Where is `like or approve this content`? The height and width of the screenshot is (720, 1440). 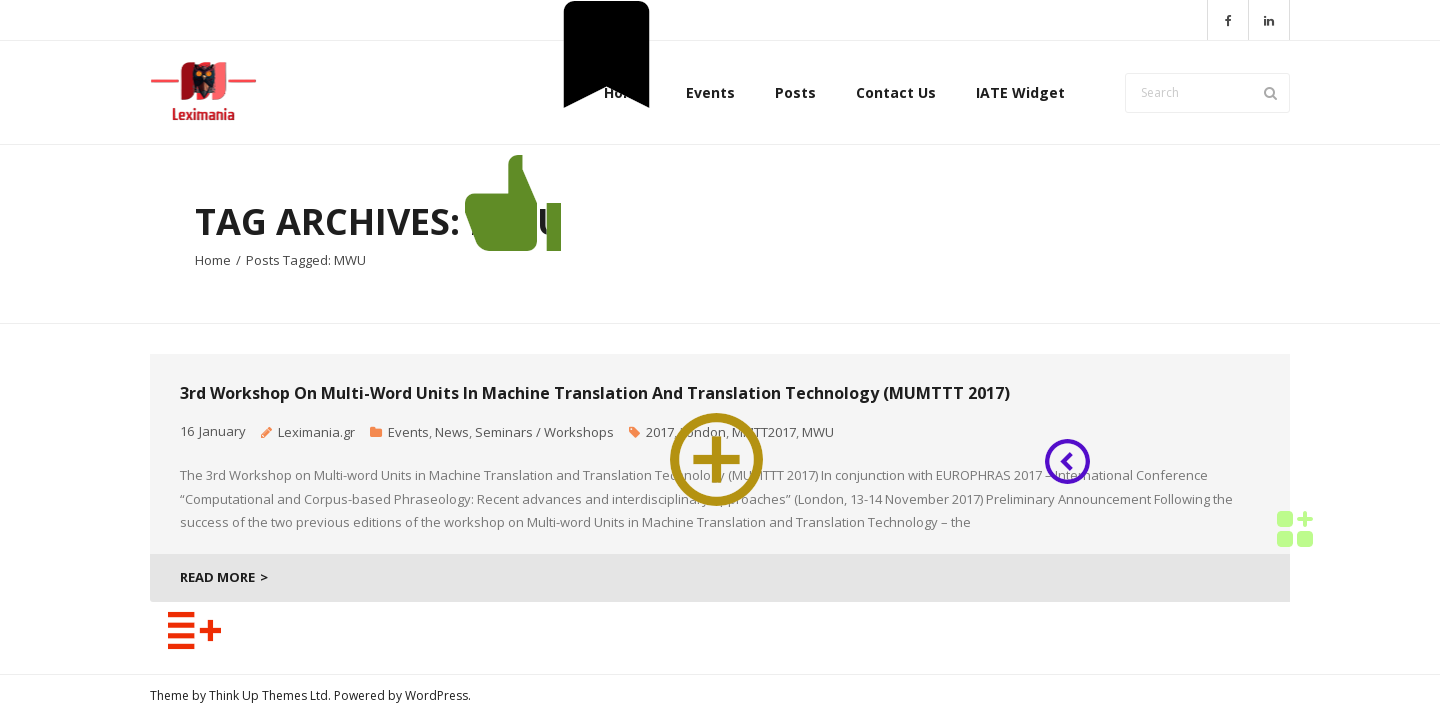
like or approve this content is located at coordinates (513, 203).